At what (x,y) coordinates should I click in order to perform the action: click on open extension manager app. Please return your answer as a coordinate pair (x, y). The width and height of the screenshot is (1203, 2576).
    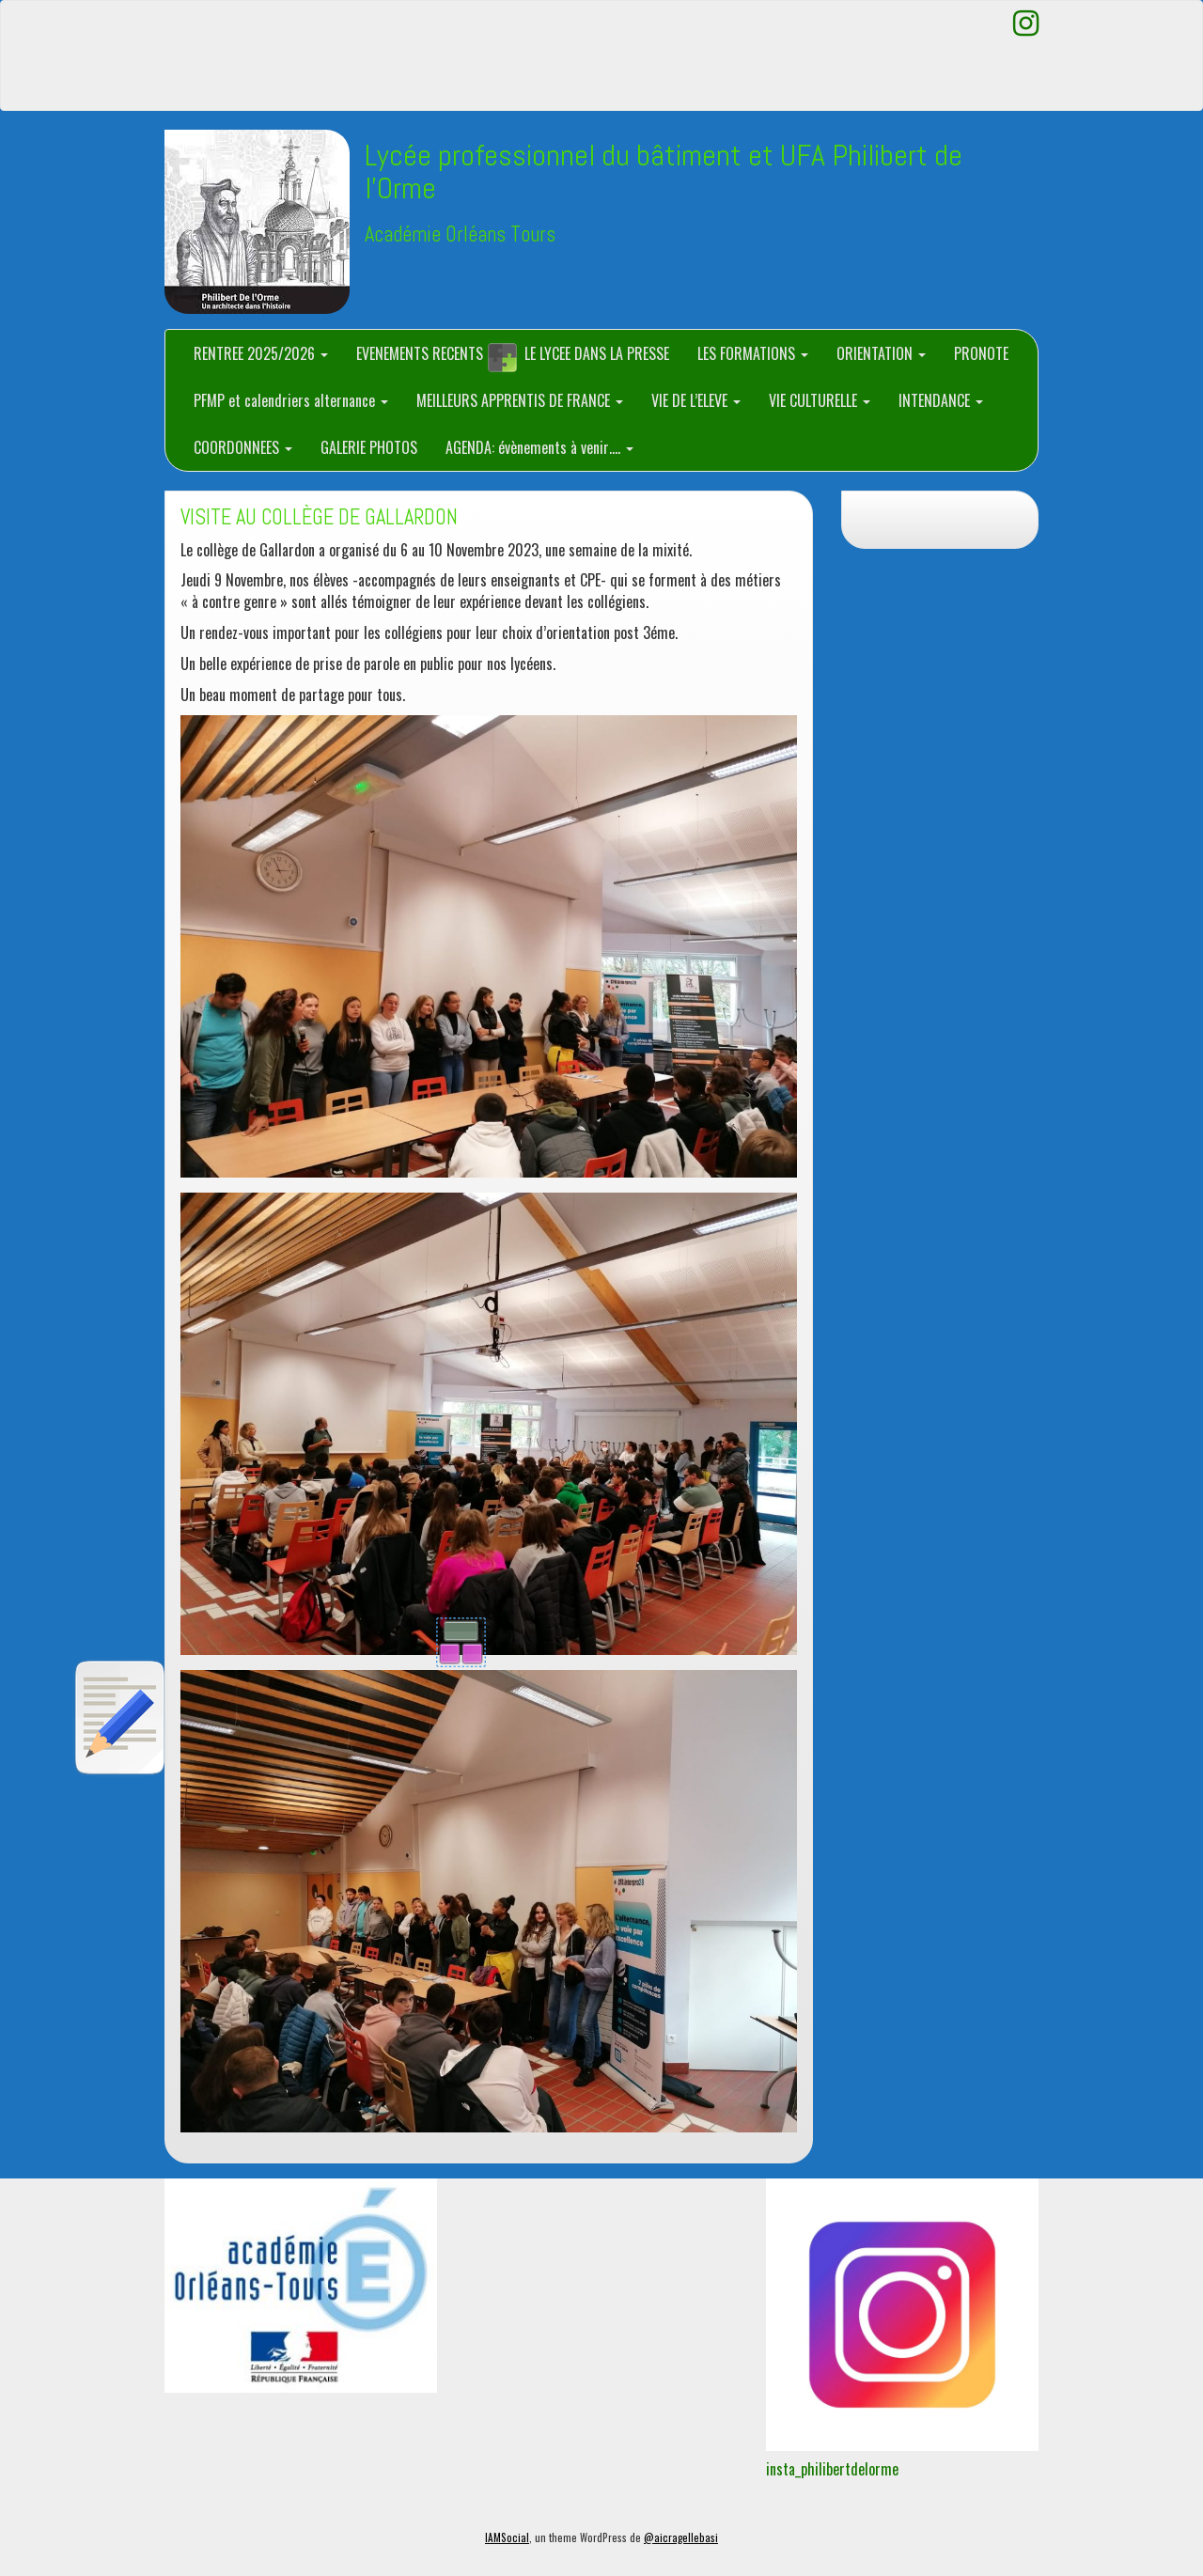
    Looking at the image, I should click on (502, 357).